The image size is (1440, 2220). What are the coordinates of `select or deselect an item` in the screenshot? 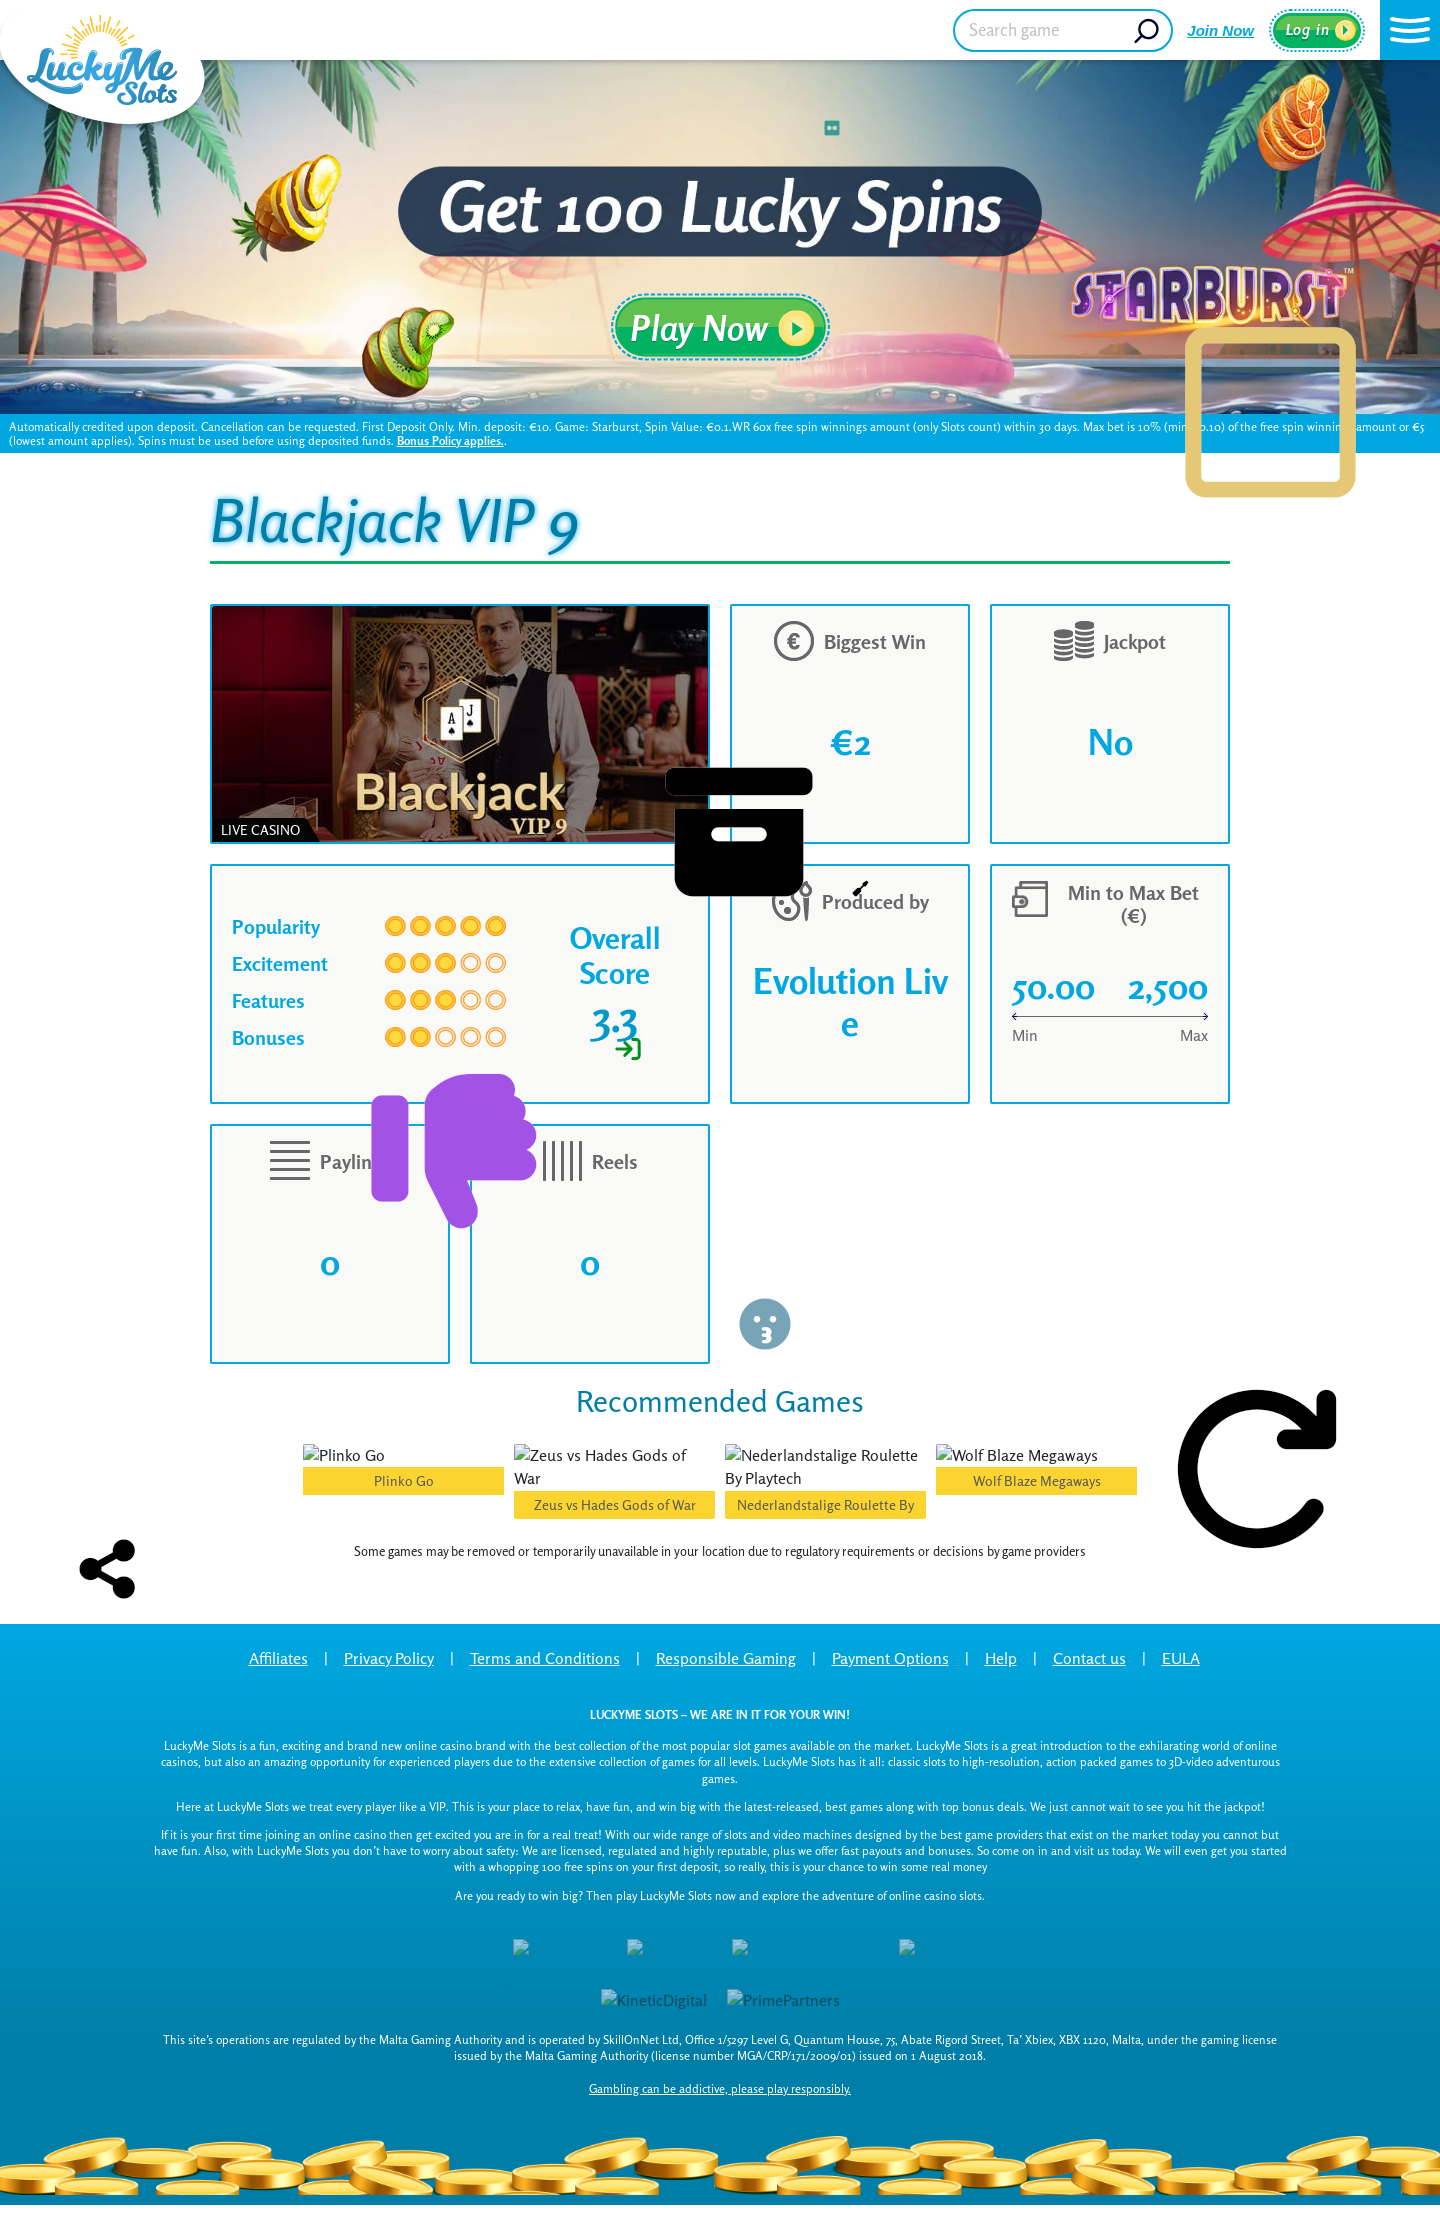 It's located at (1270, 412).